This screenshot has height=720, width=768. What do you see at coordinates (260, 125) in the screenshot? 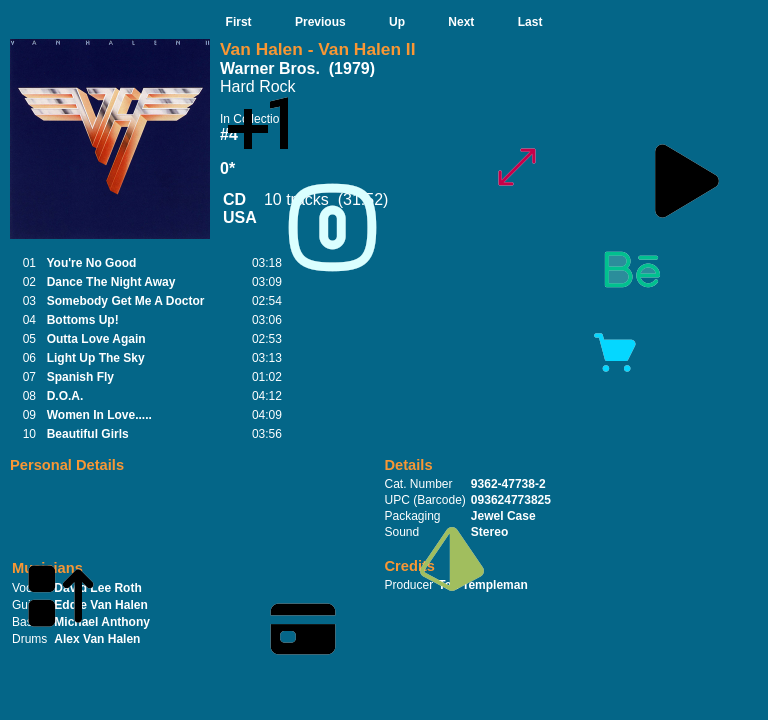
I see `add one to a count or quantity` at bounding box center [260, 125].